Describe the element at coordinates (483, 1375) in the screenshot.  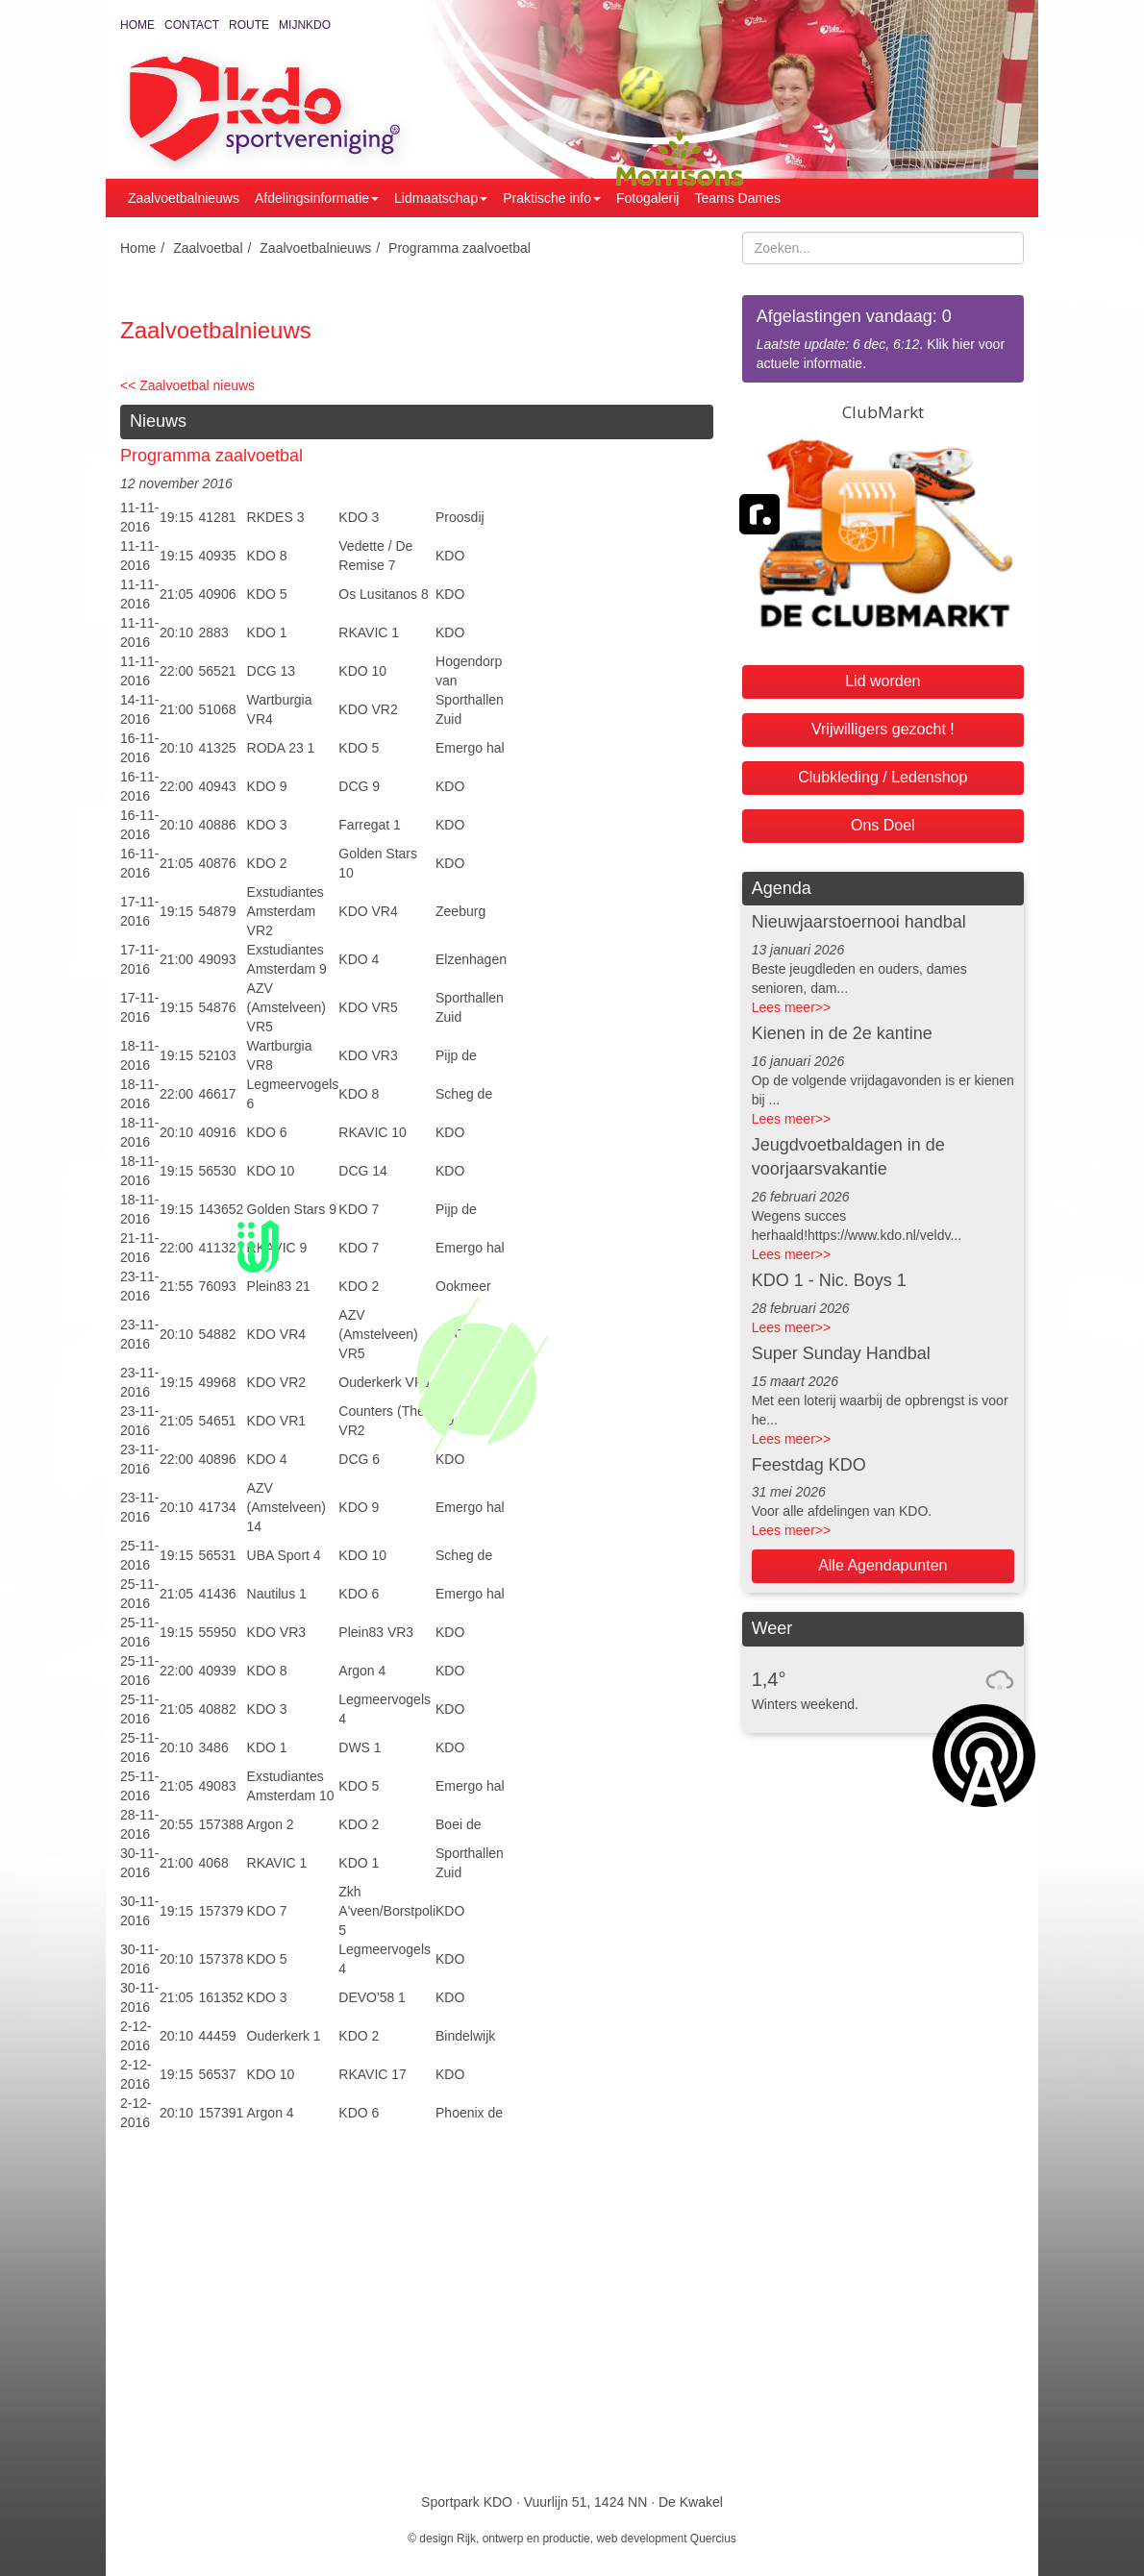
I see `open the triller app` at that location.